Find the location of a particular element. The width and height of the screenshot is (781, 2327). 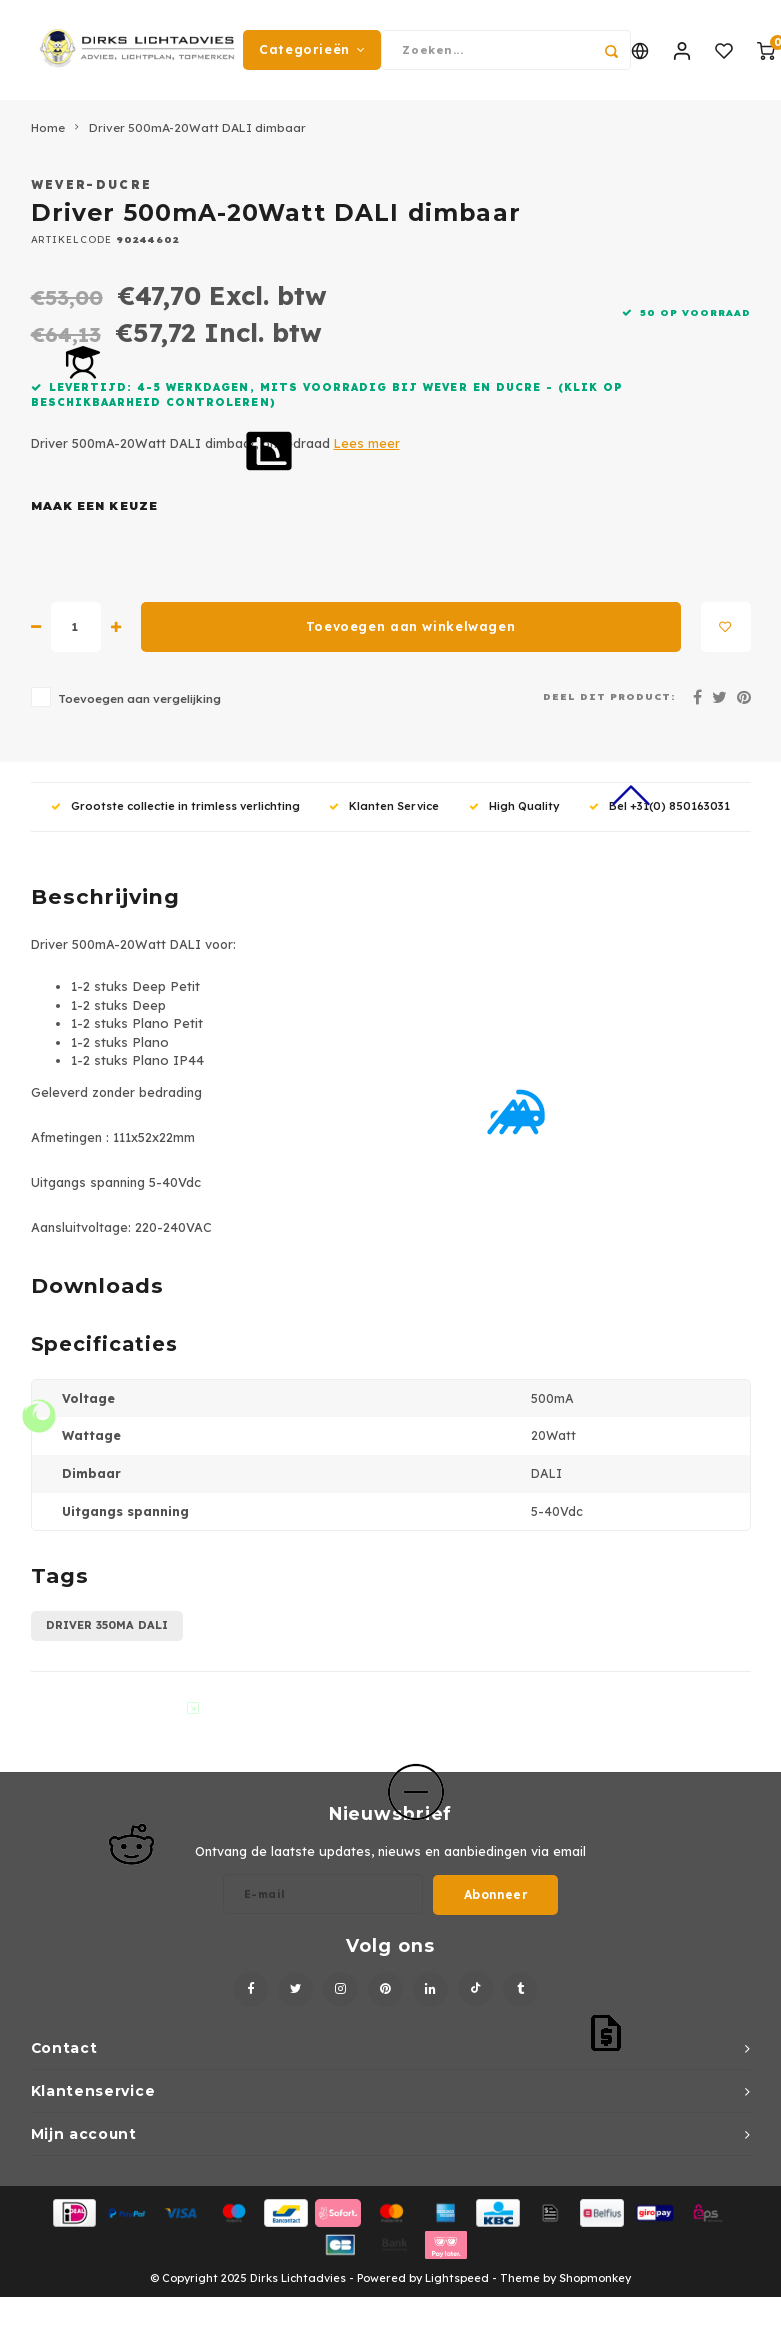

navigate to bottom-right corner is located at coordinates (193, 1708).